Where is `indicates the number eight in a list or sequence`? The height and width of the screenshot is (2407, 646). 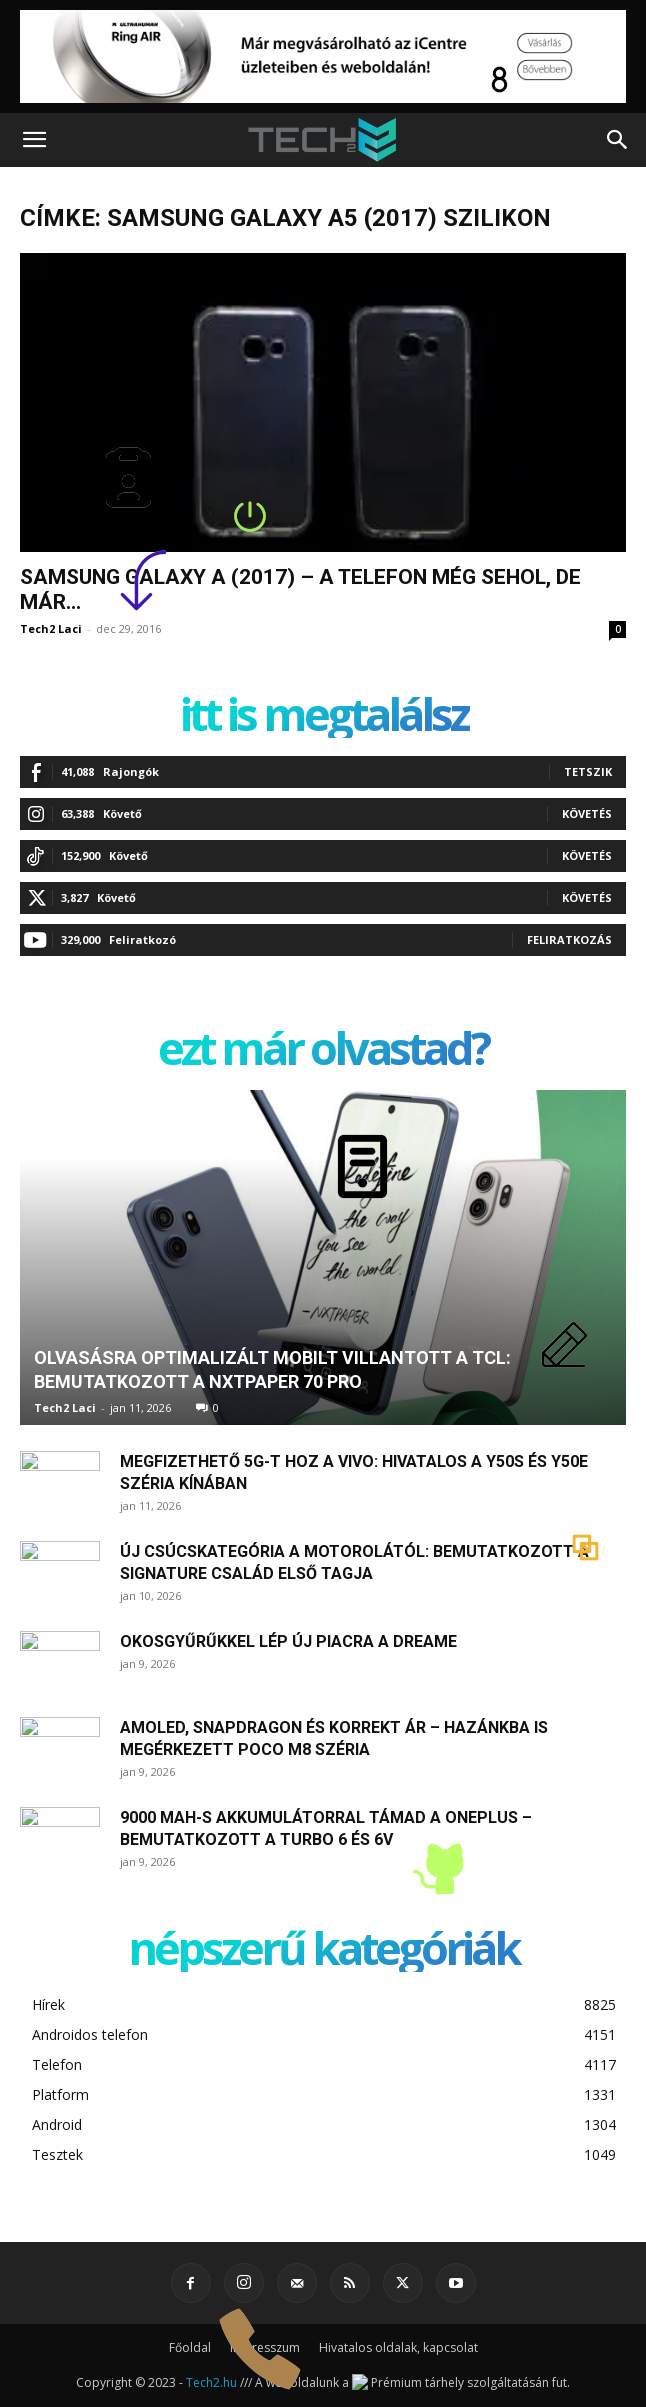
indicates the number eight in a list or sequence is located at coordinates (499, 79).